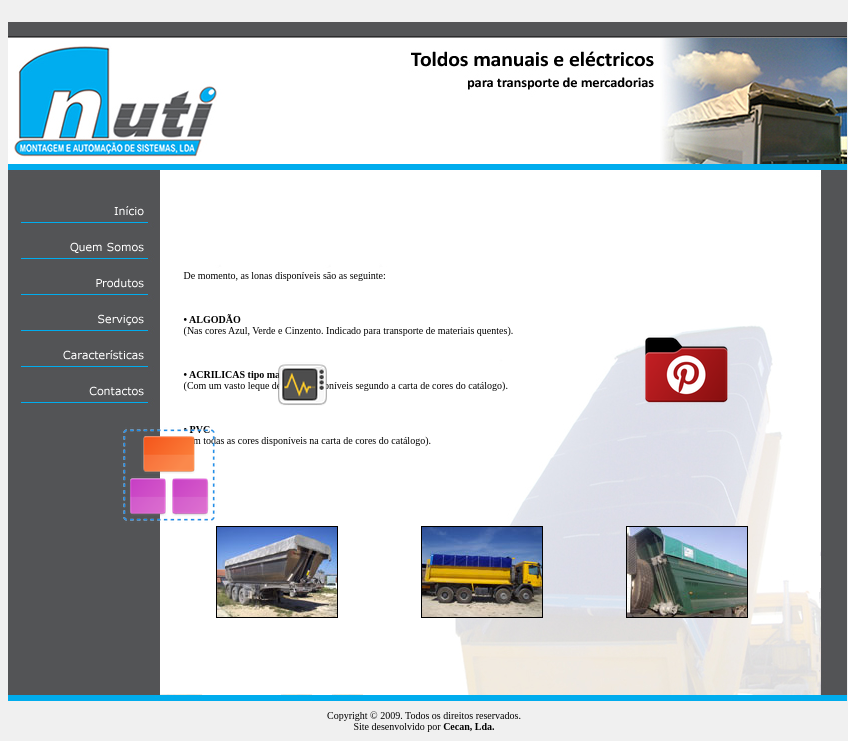 The width and height of the screenshot is (848, 741). I want to click on select all items in the current view, so click(169, 475).